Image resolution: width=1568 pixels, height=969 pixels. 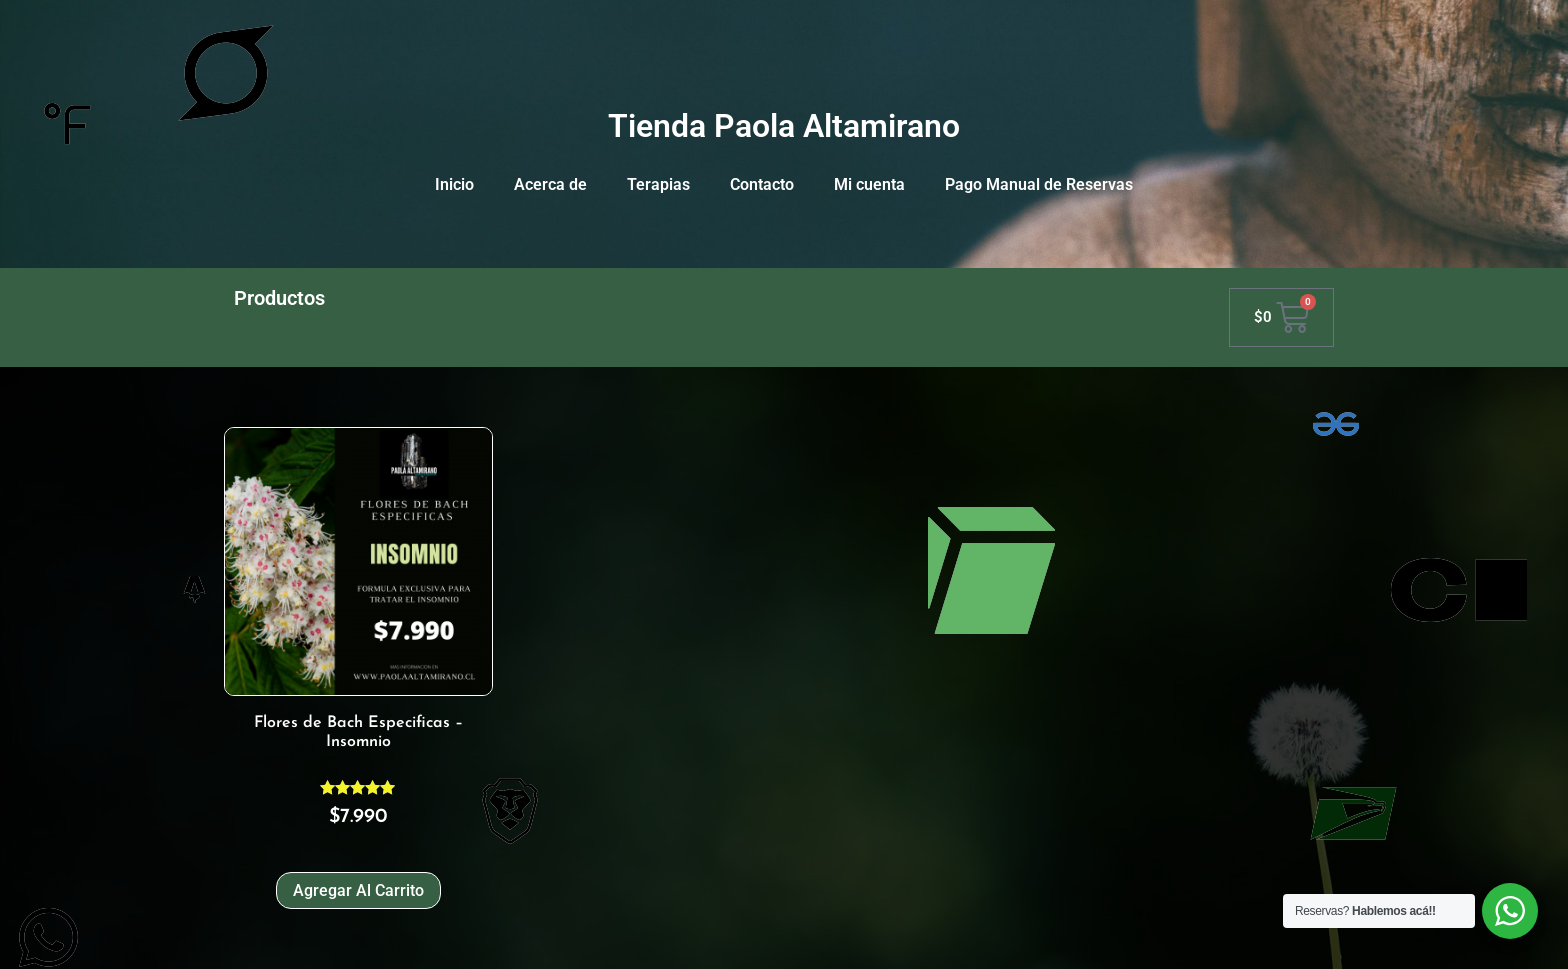 I want to click on visit geeksforgeeks website, so click(x=1336, y=424).